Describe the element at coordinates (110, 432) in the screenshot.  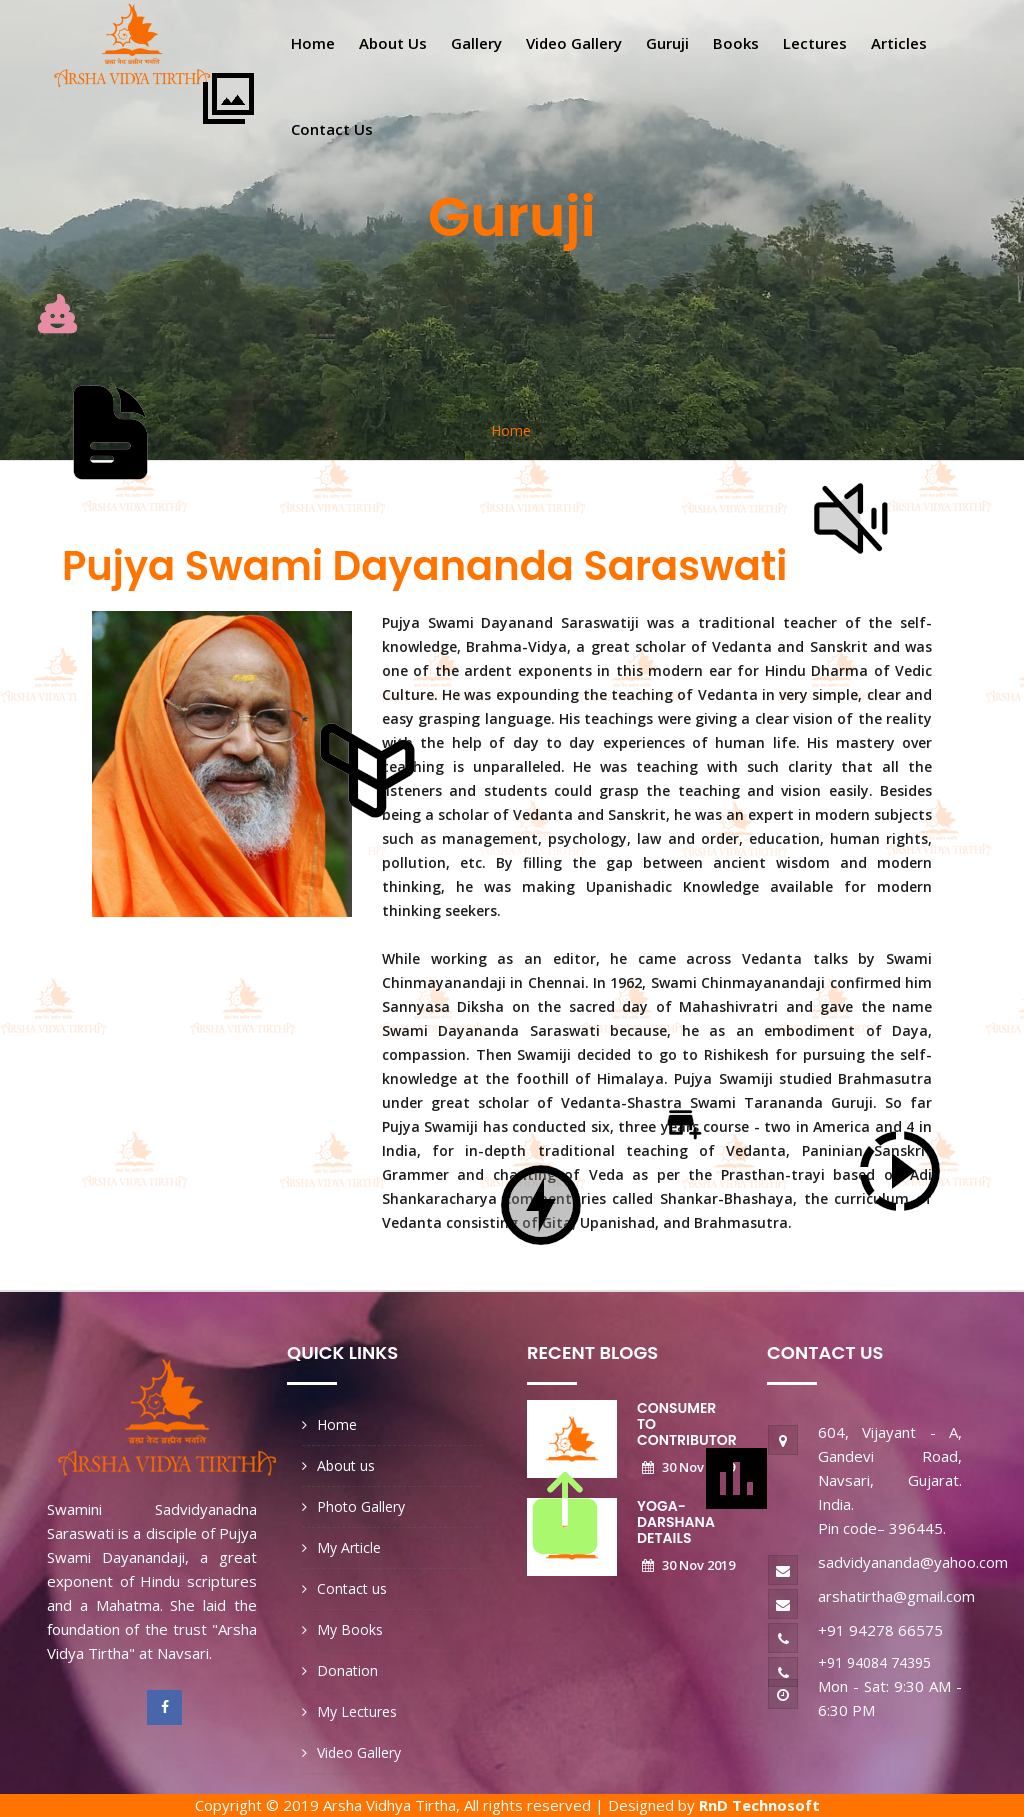
I see `view document details` at that location.